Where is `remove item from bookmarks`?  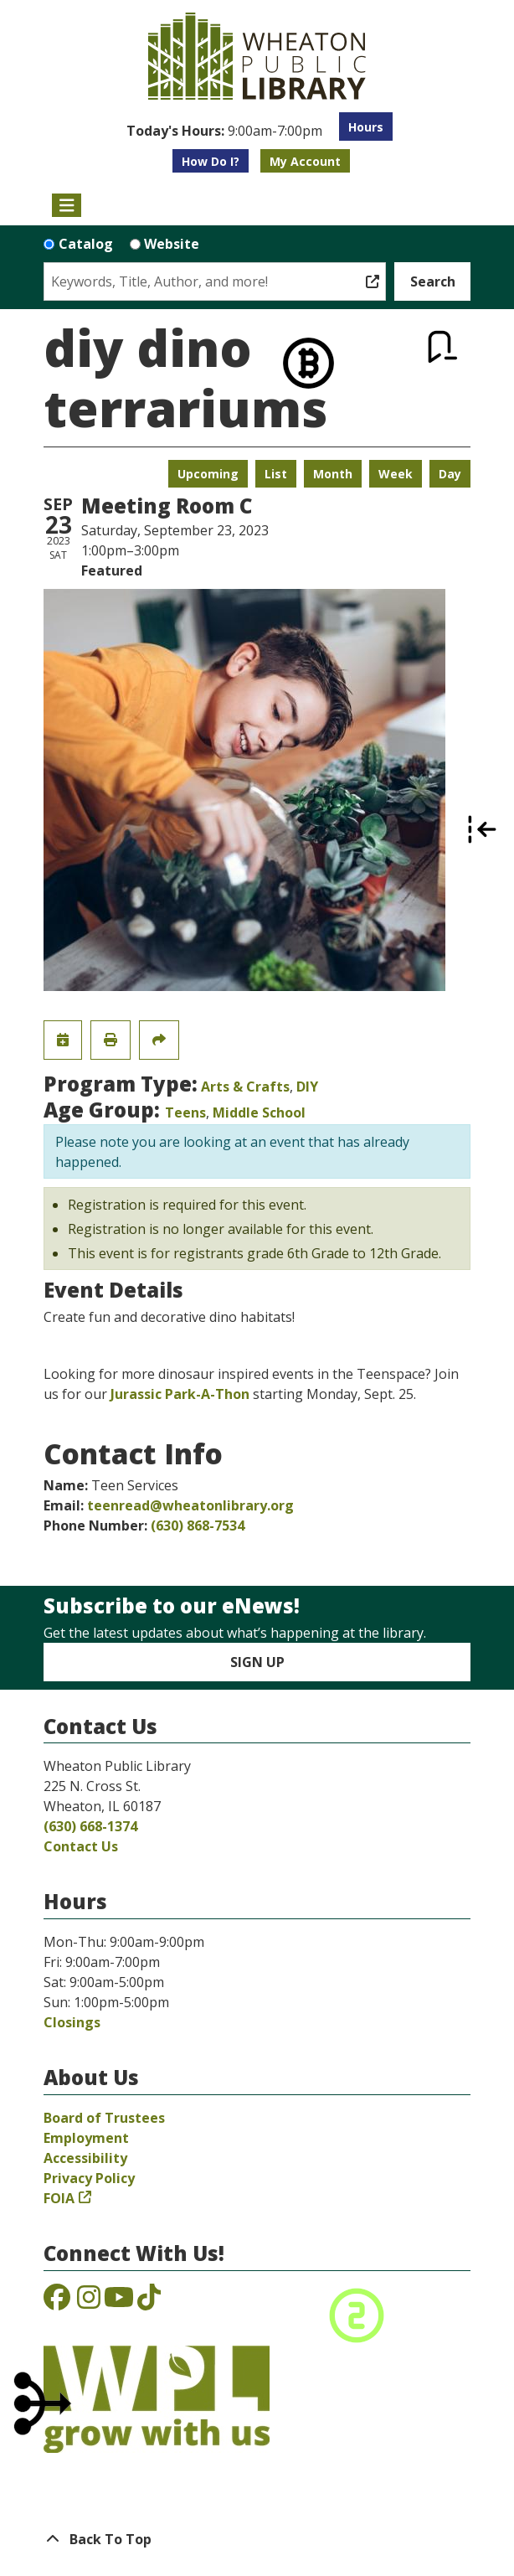
remove item from bookmarks is located at coordinates (439, 347).